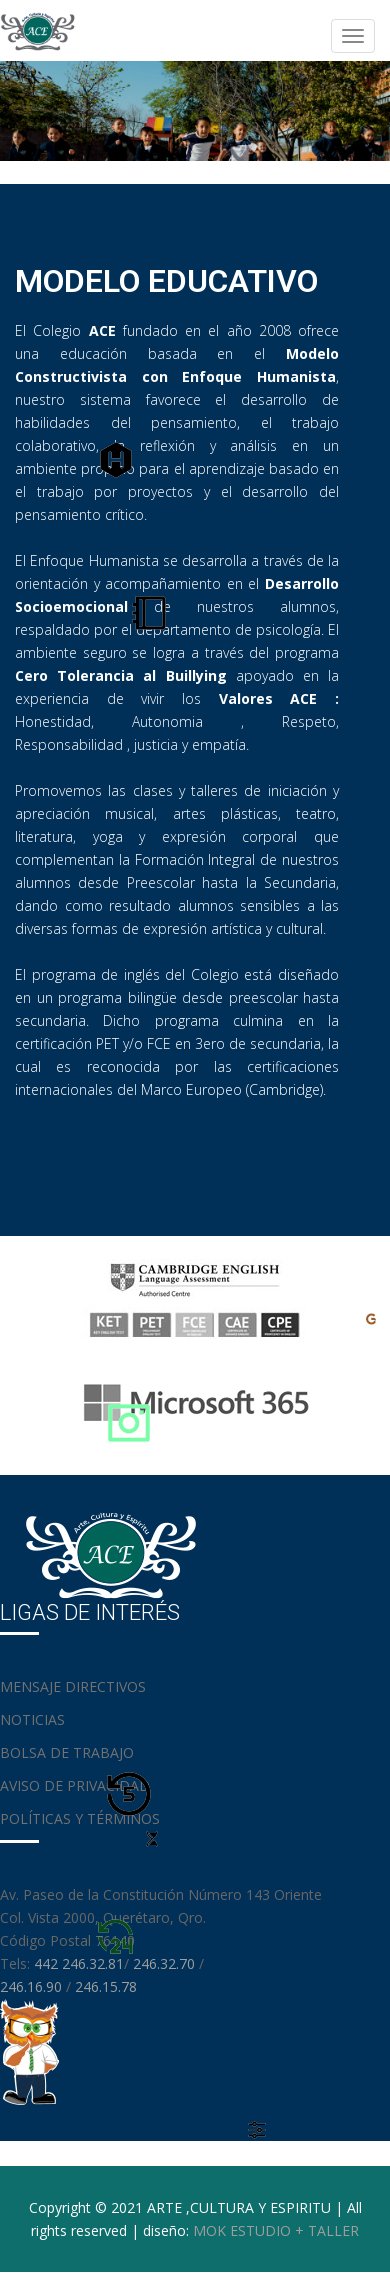 The height and width of the screenshot is (2295, 390). I want to click on view booklet or documentation, so click(149, 613).